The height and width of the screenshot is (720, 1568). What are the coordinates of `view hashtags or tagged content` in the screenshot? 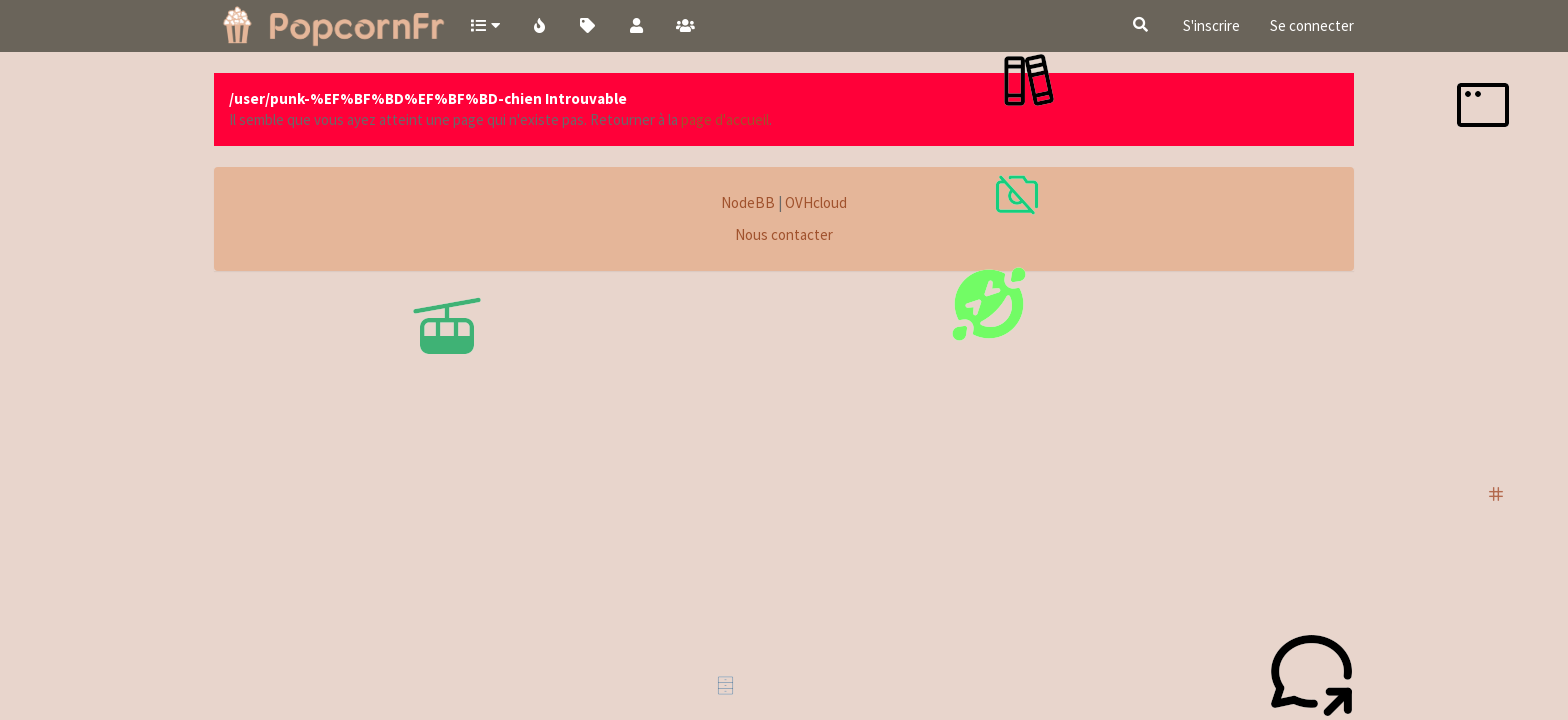 It's located at (1496, 494).